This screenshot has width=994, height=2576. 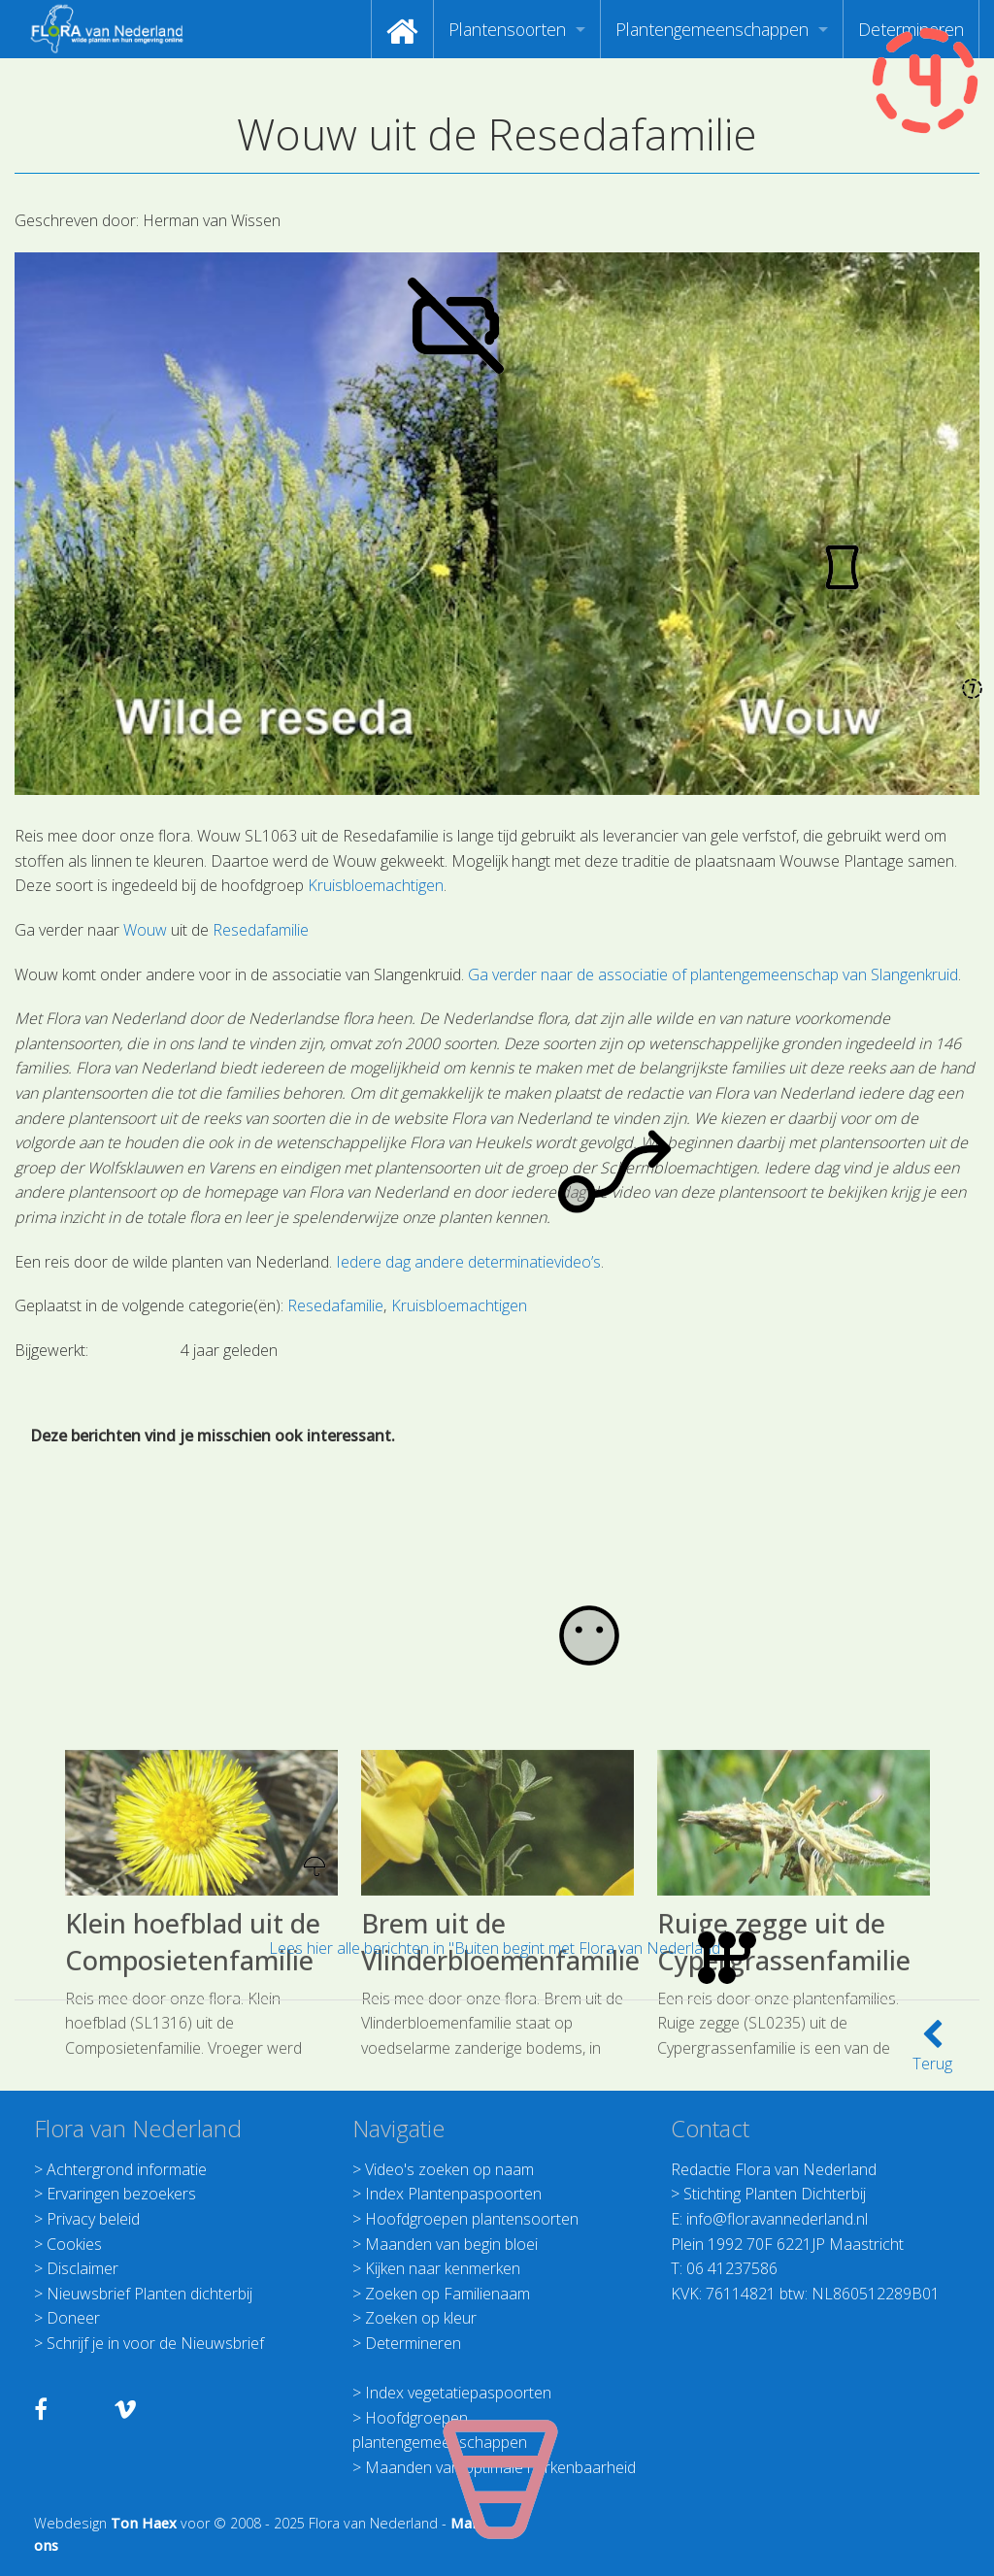 What do you see at coordinates (500, 2479) in the screenshot?
I see `view sales funnel analytics` at bounding box center [500, 2479].